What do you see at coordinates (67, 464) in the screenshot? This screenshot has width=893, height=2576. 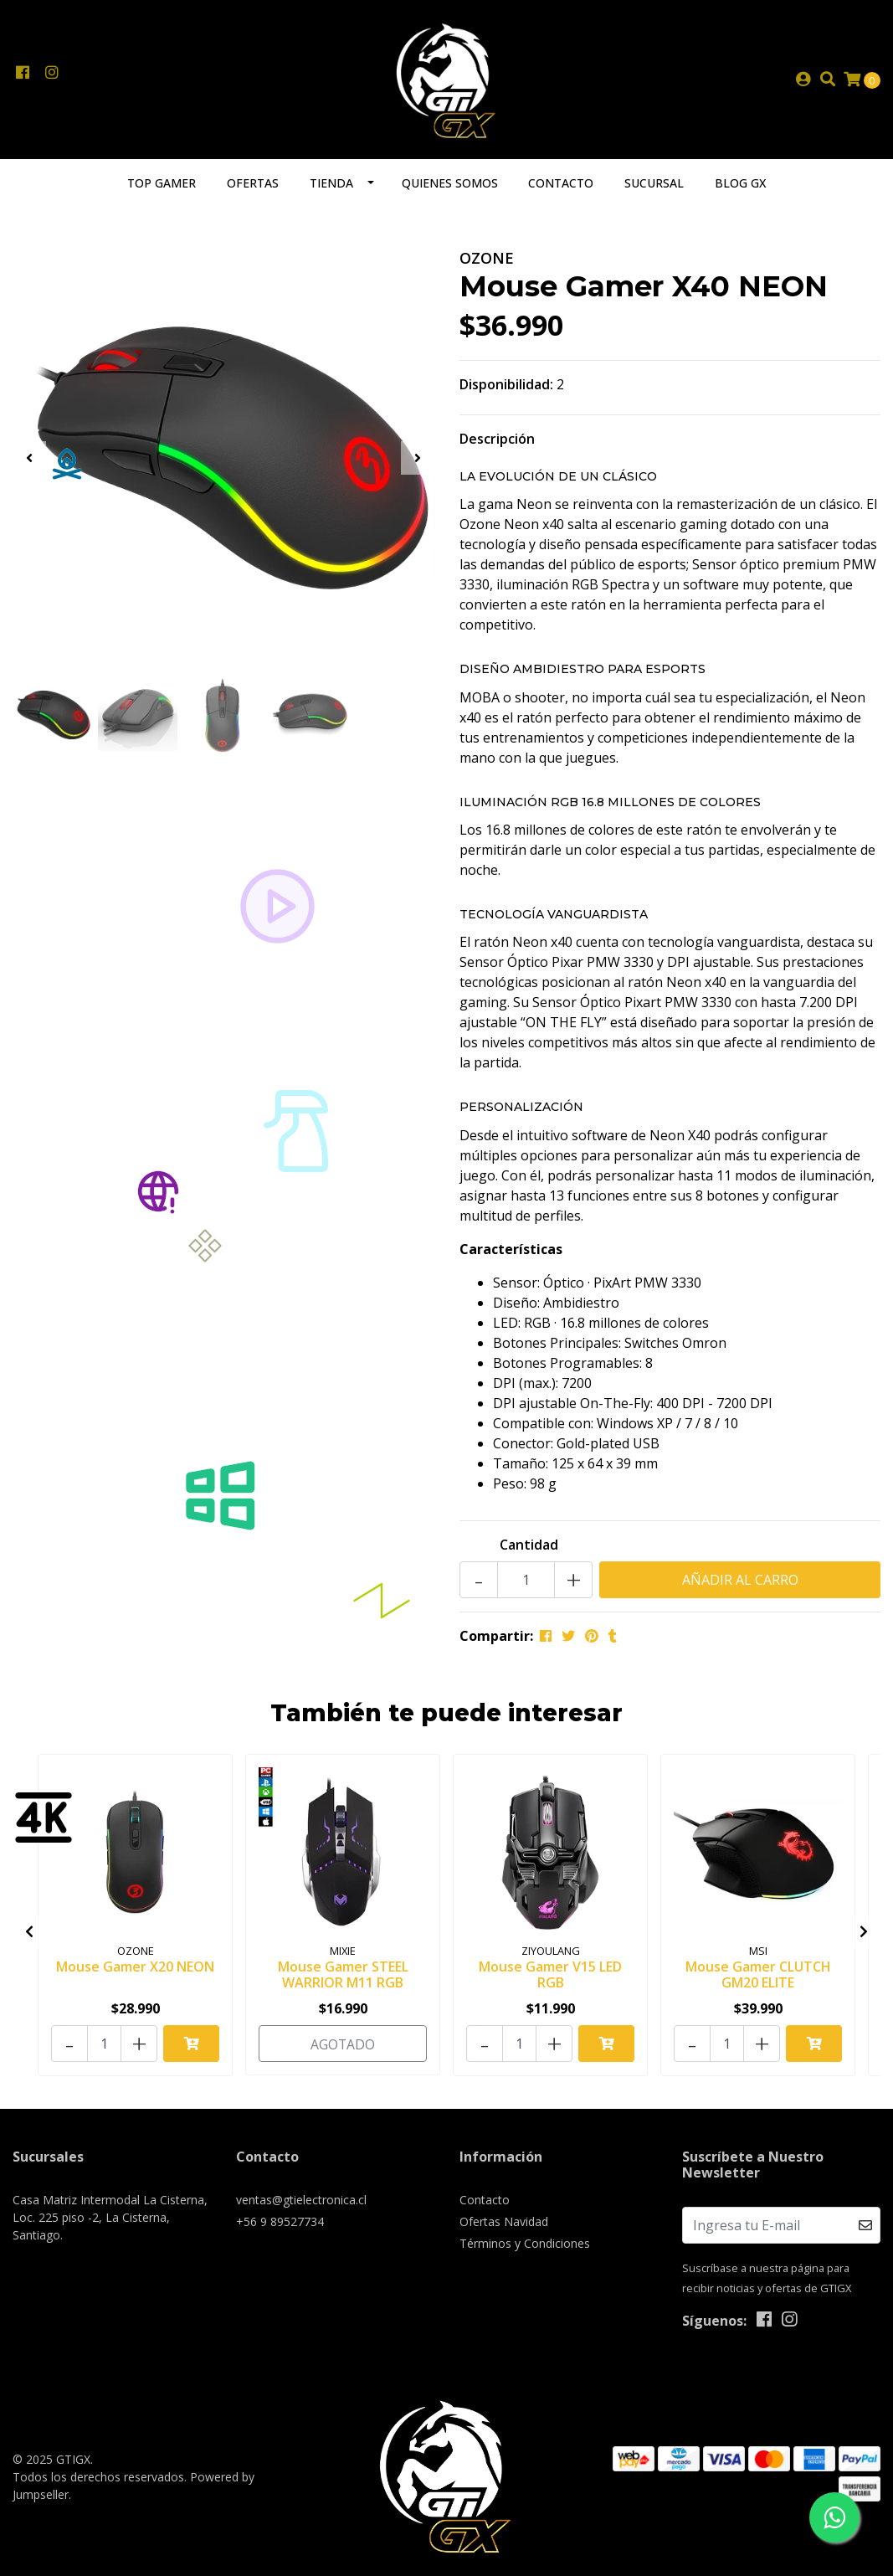 I see `access camping or outdoor activity features` at bounding box center [67, 464].